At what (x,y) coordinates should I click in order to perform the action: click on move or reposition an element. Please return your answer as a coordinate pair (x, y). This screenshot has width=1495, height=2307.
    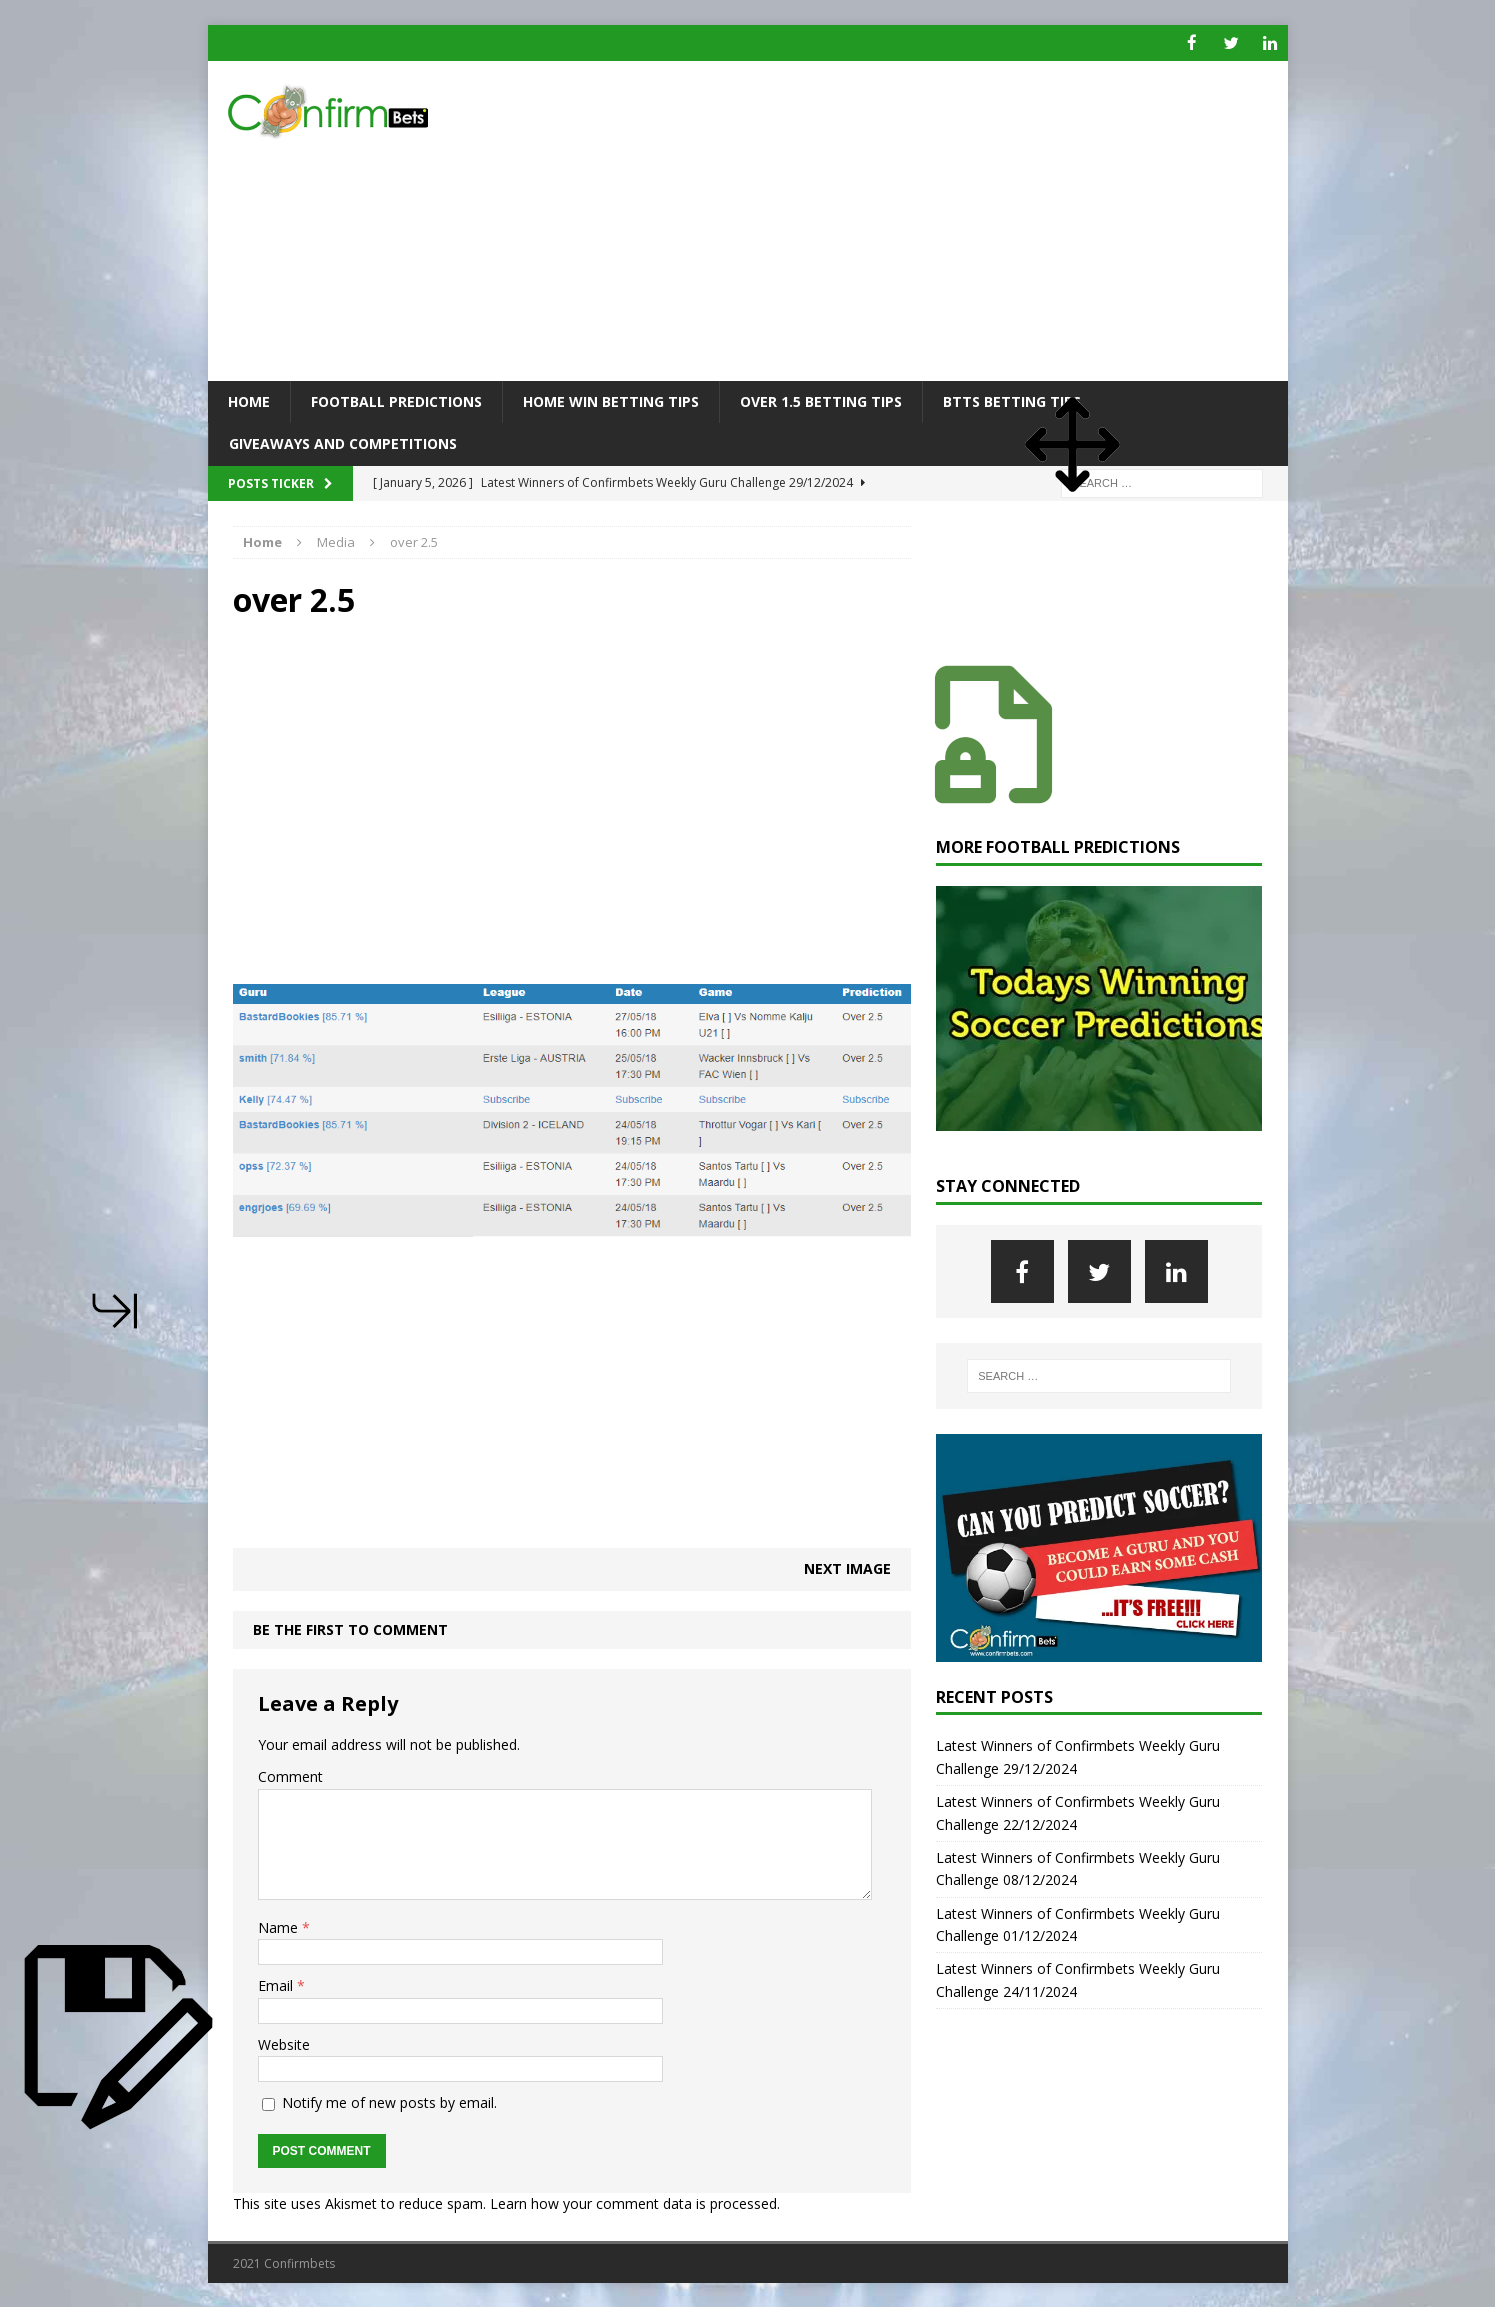
    Looking at the image, I should click on (1072, 444).